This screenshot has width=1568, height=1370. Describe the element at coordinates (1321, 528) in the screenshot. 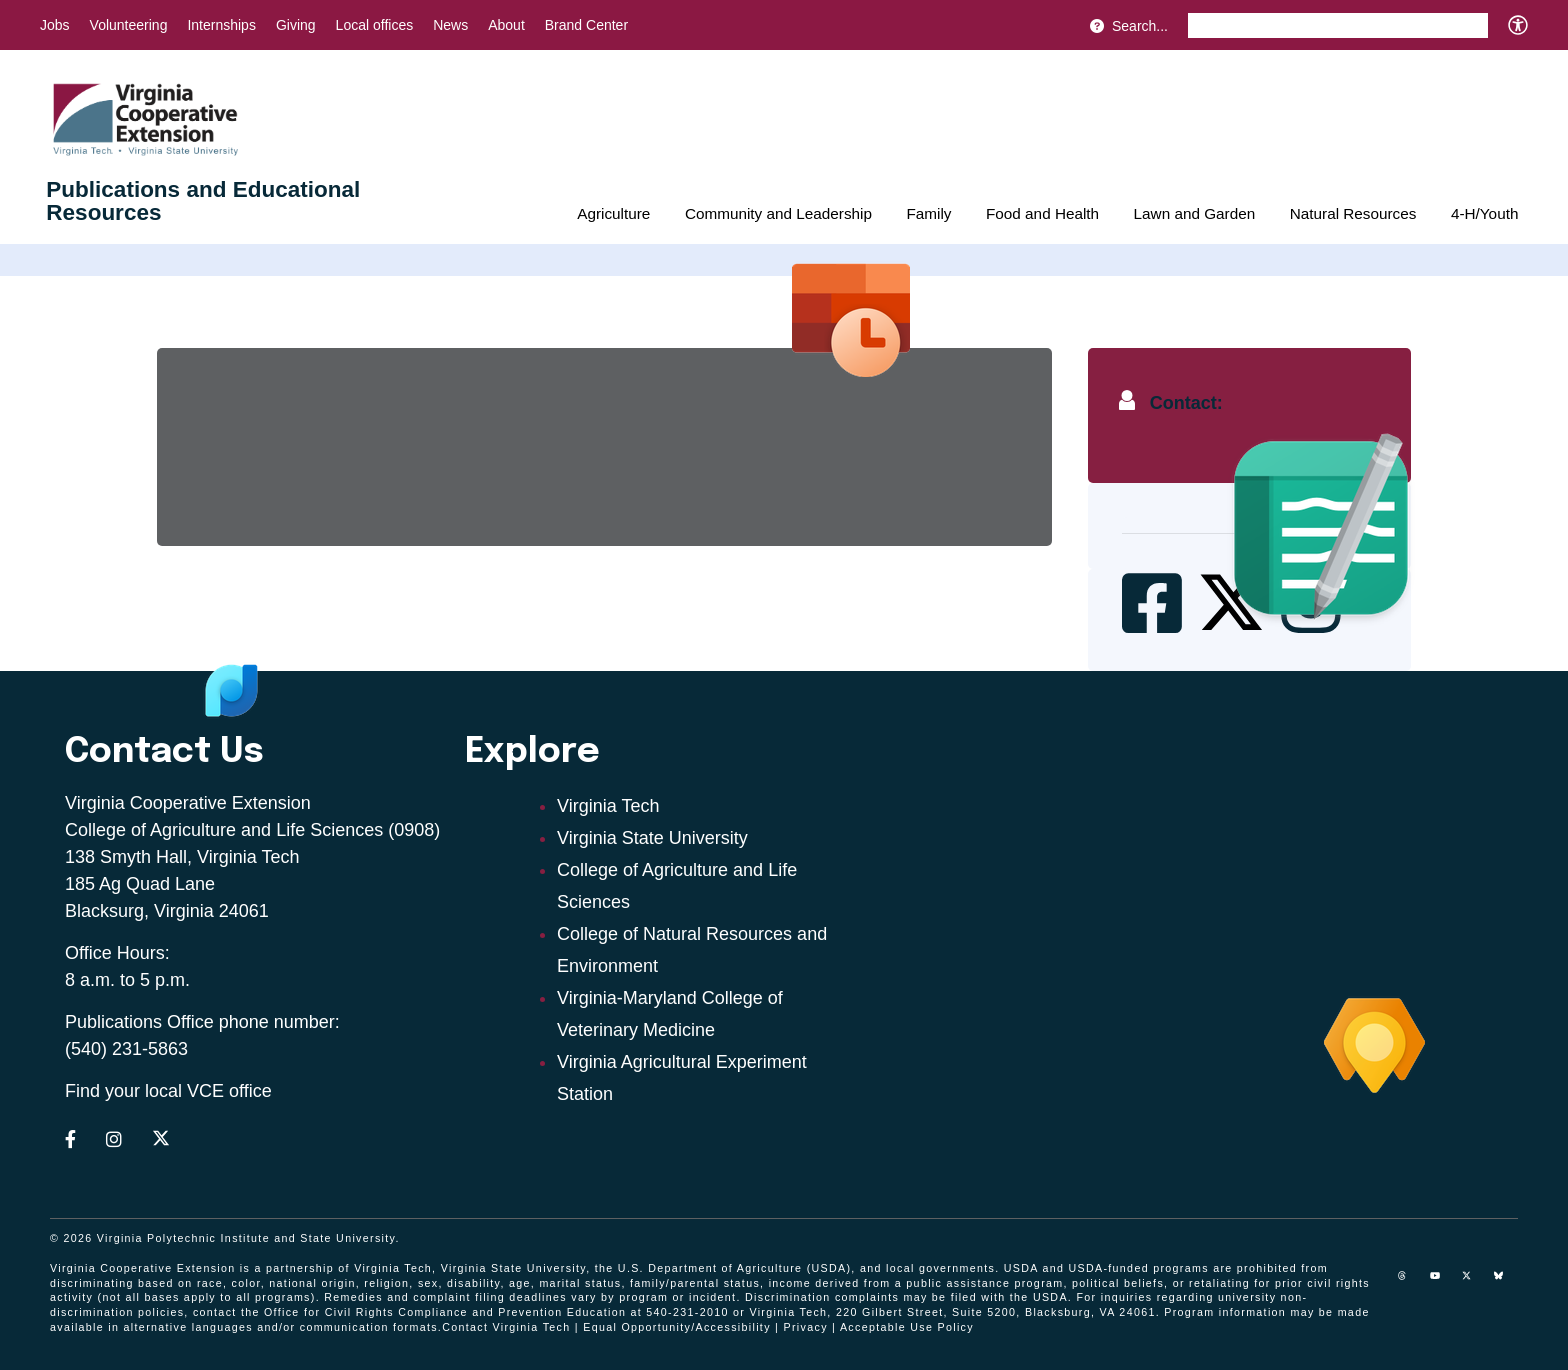

I see `open marknote app for writing notes` at that location.